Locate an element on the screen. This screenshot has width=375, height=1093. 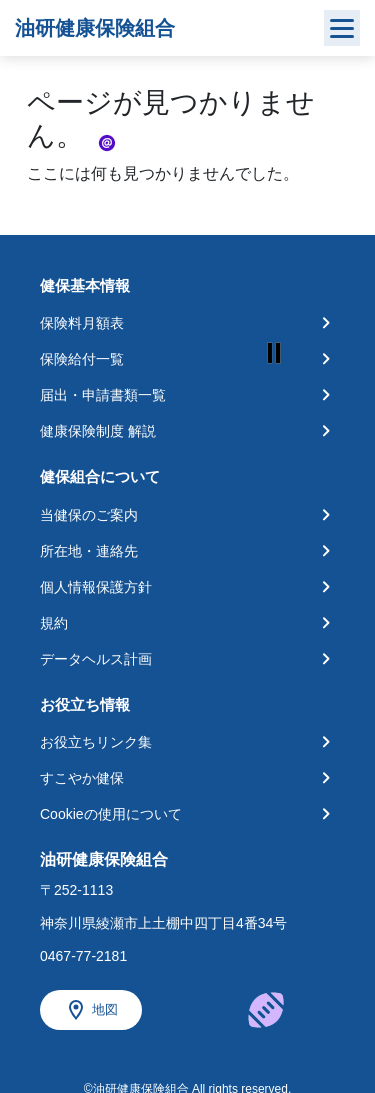
access email or contact options is located at coordinates (107, 143).